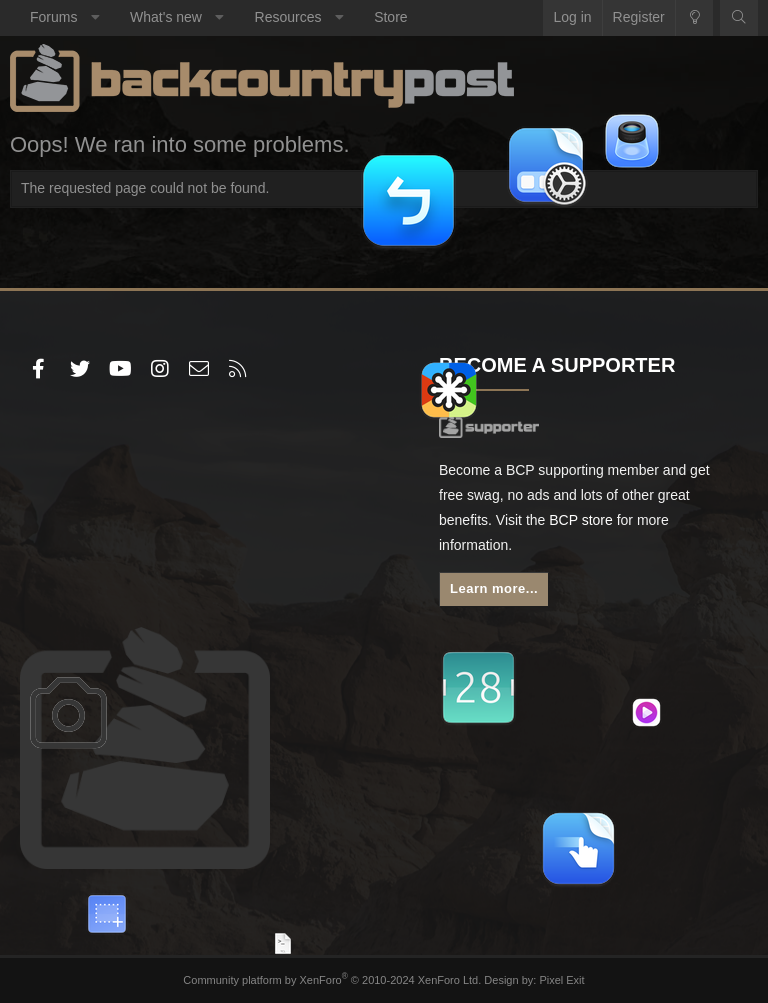  What do you see at coordinates (107, 914) in the screenshot?
I see `take a screenshot` at bounding box center [107, 914].